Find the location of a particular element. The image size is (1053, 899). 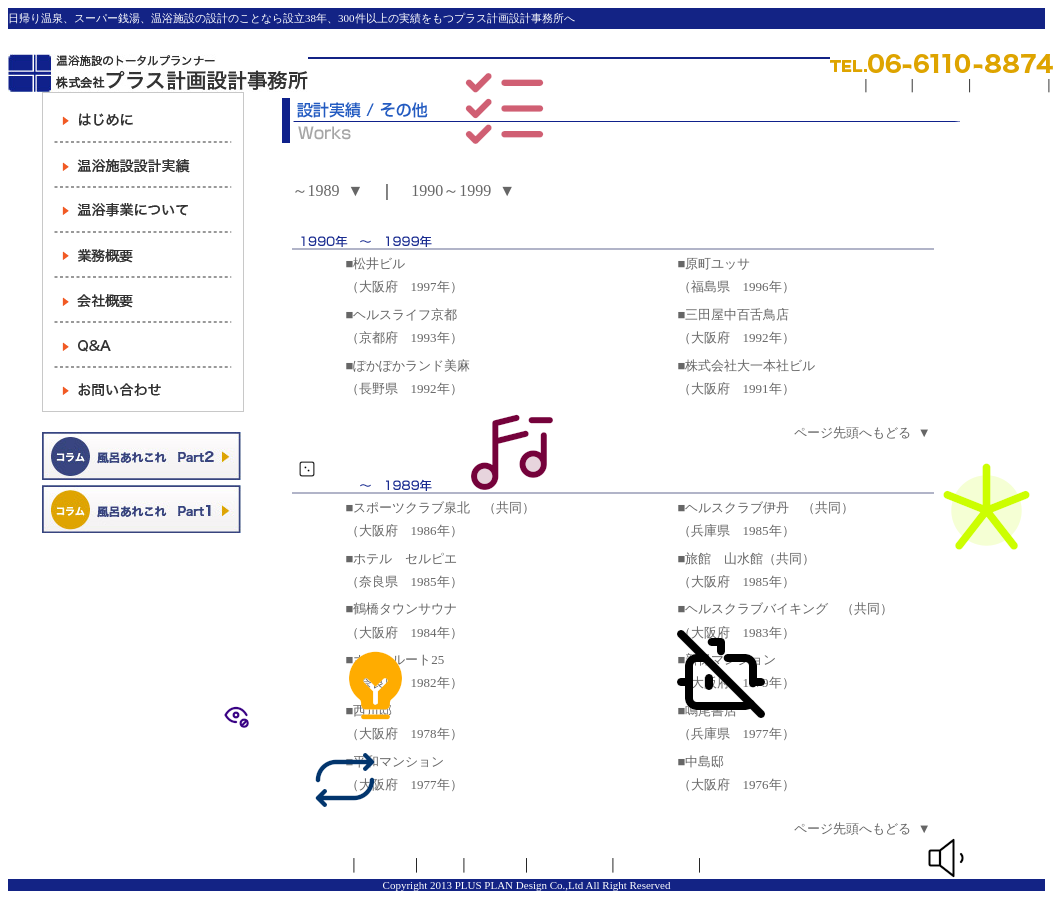

audio playing at low volume is located at coordinates (949, 858).